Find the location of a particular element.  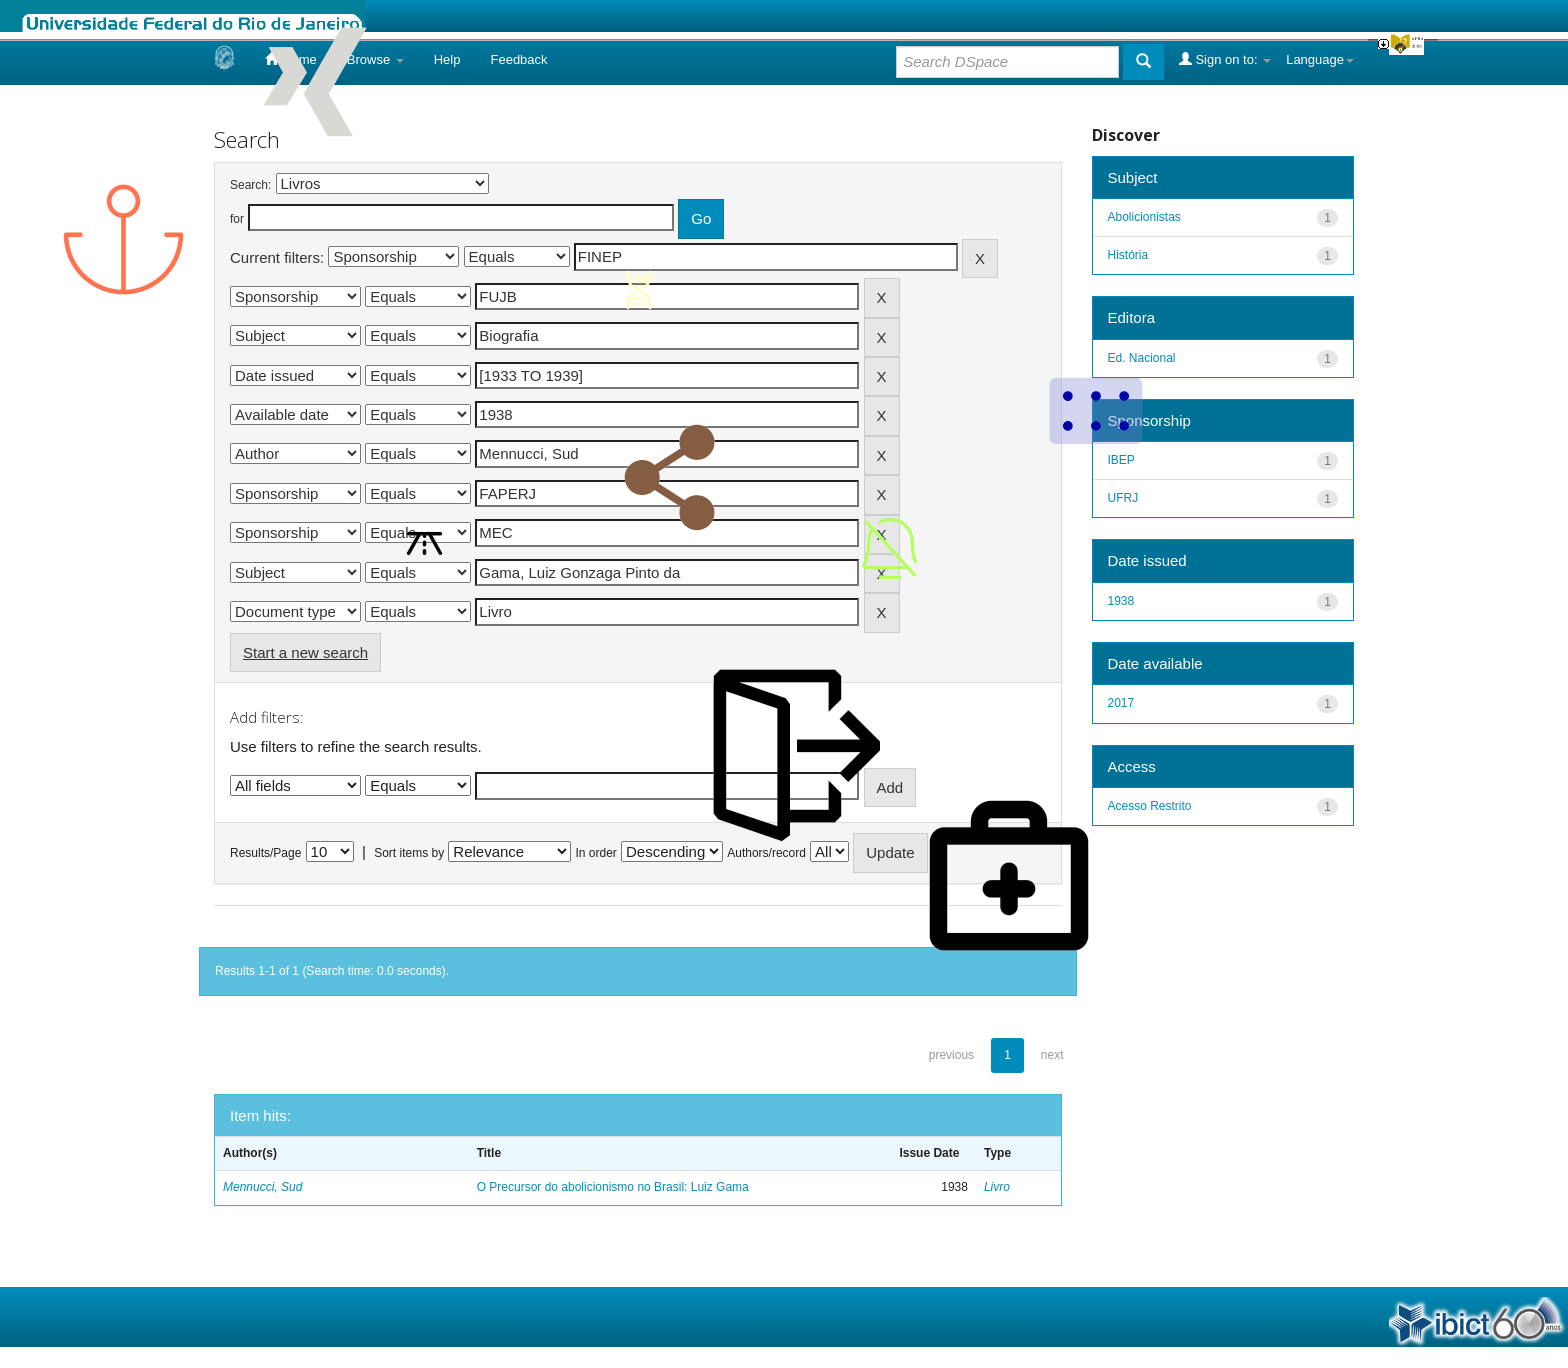

drag to reorder or rearrange items is located at coordinates (1096, 411).